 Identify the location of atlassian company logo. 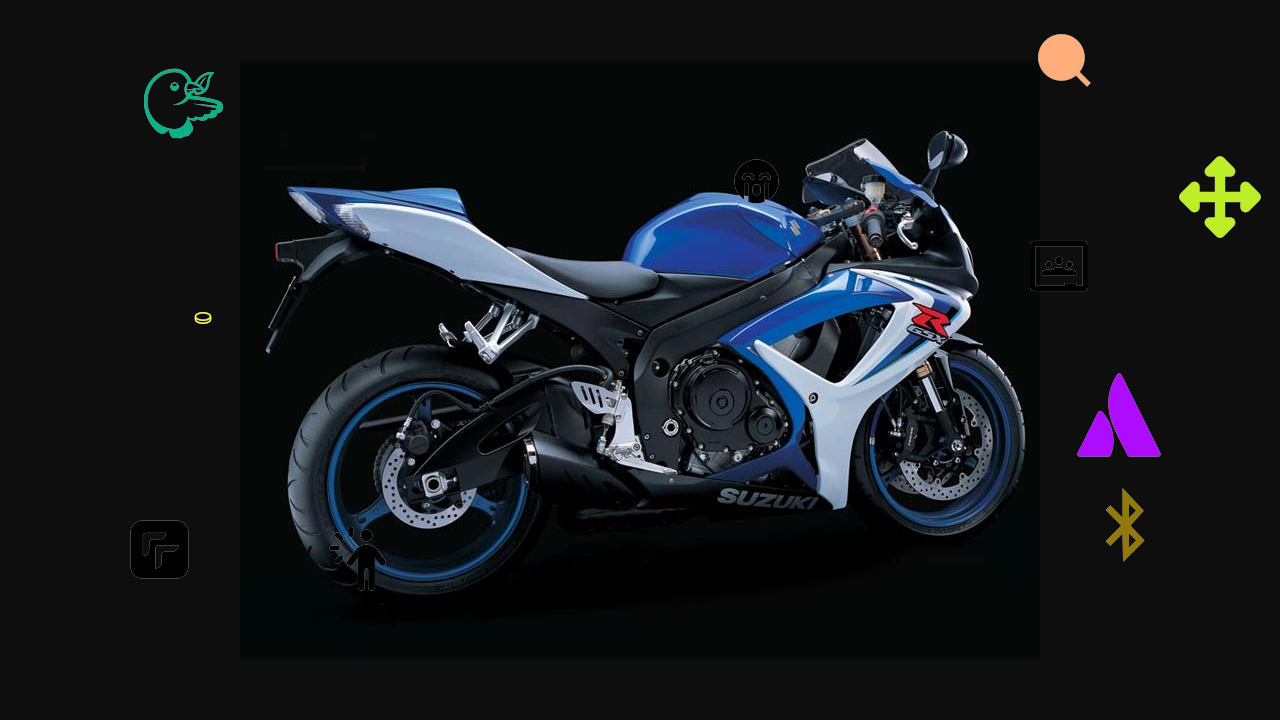
(1119, 415).